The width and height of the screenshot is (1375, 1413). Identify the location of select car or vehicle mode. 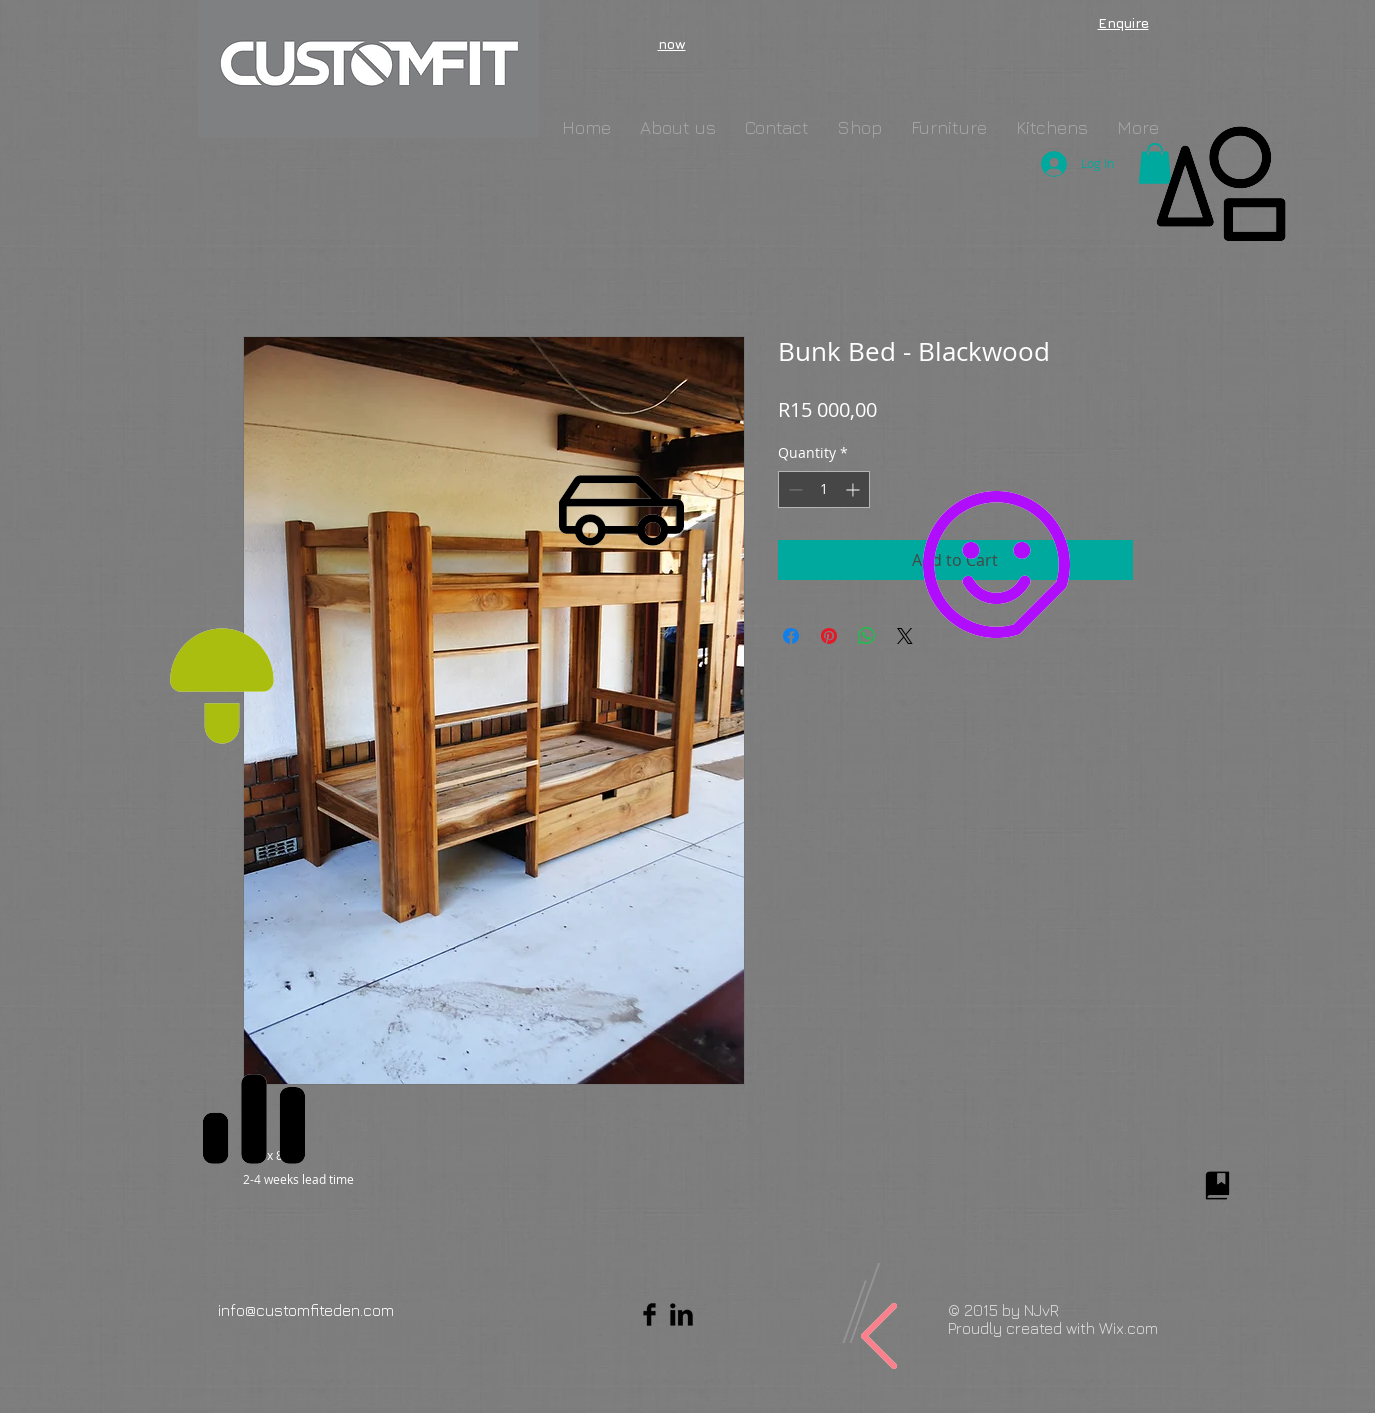
(621, 506).